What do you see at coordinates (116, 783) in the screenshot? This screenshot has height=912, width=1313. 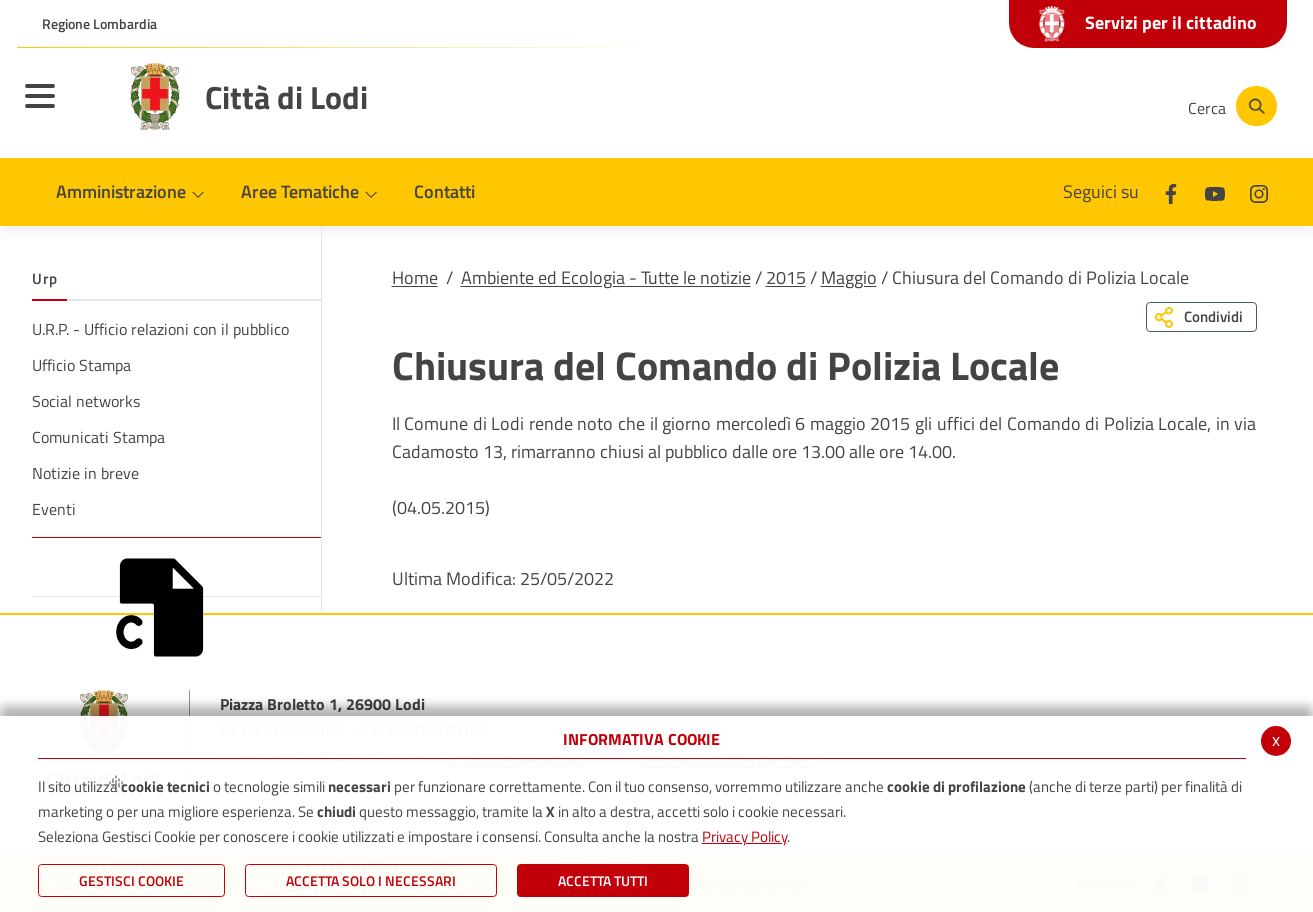 I see `open google podcasts app` at bounding box center [116, 783].